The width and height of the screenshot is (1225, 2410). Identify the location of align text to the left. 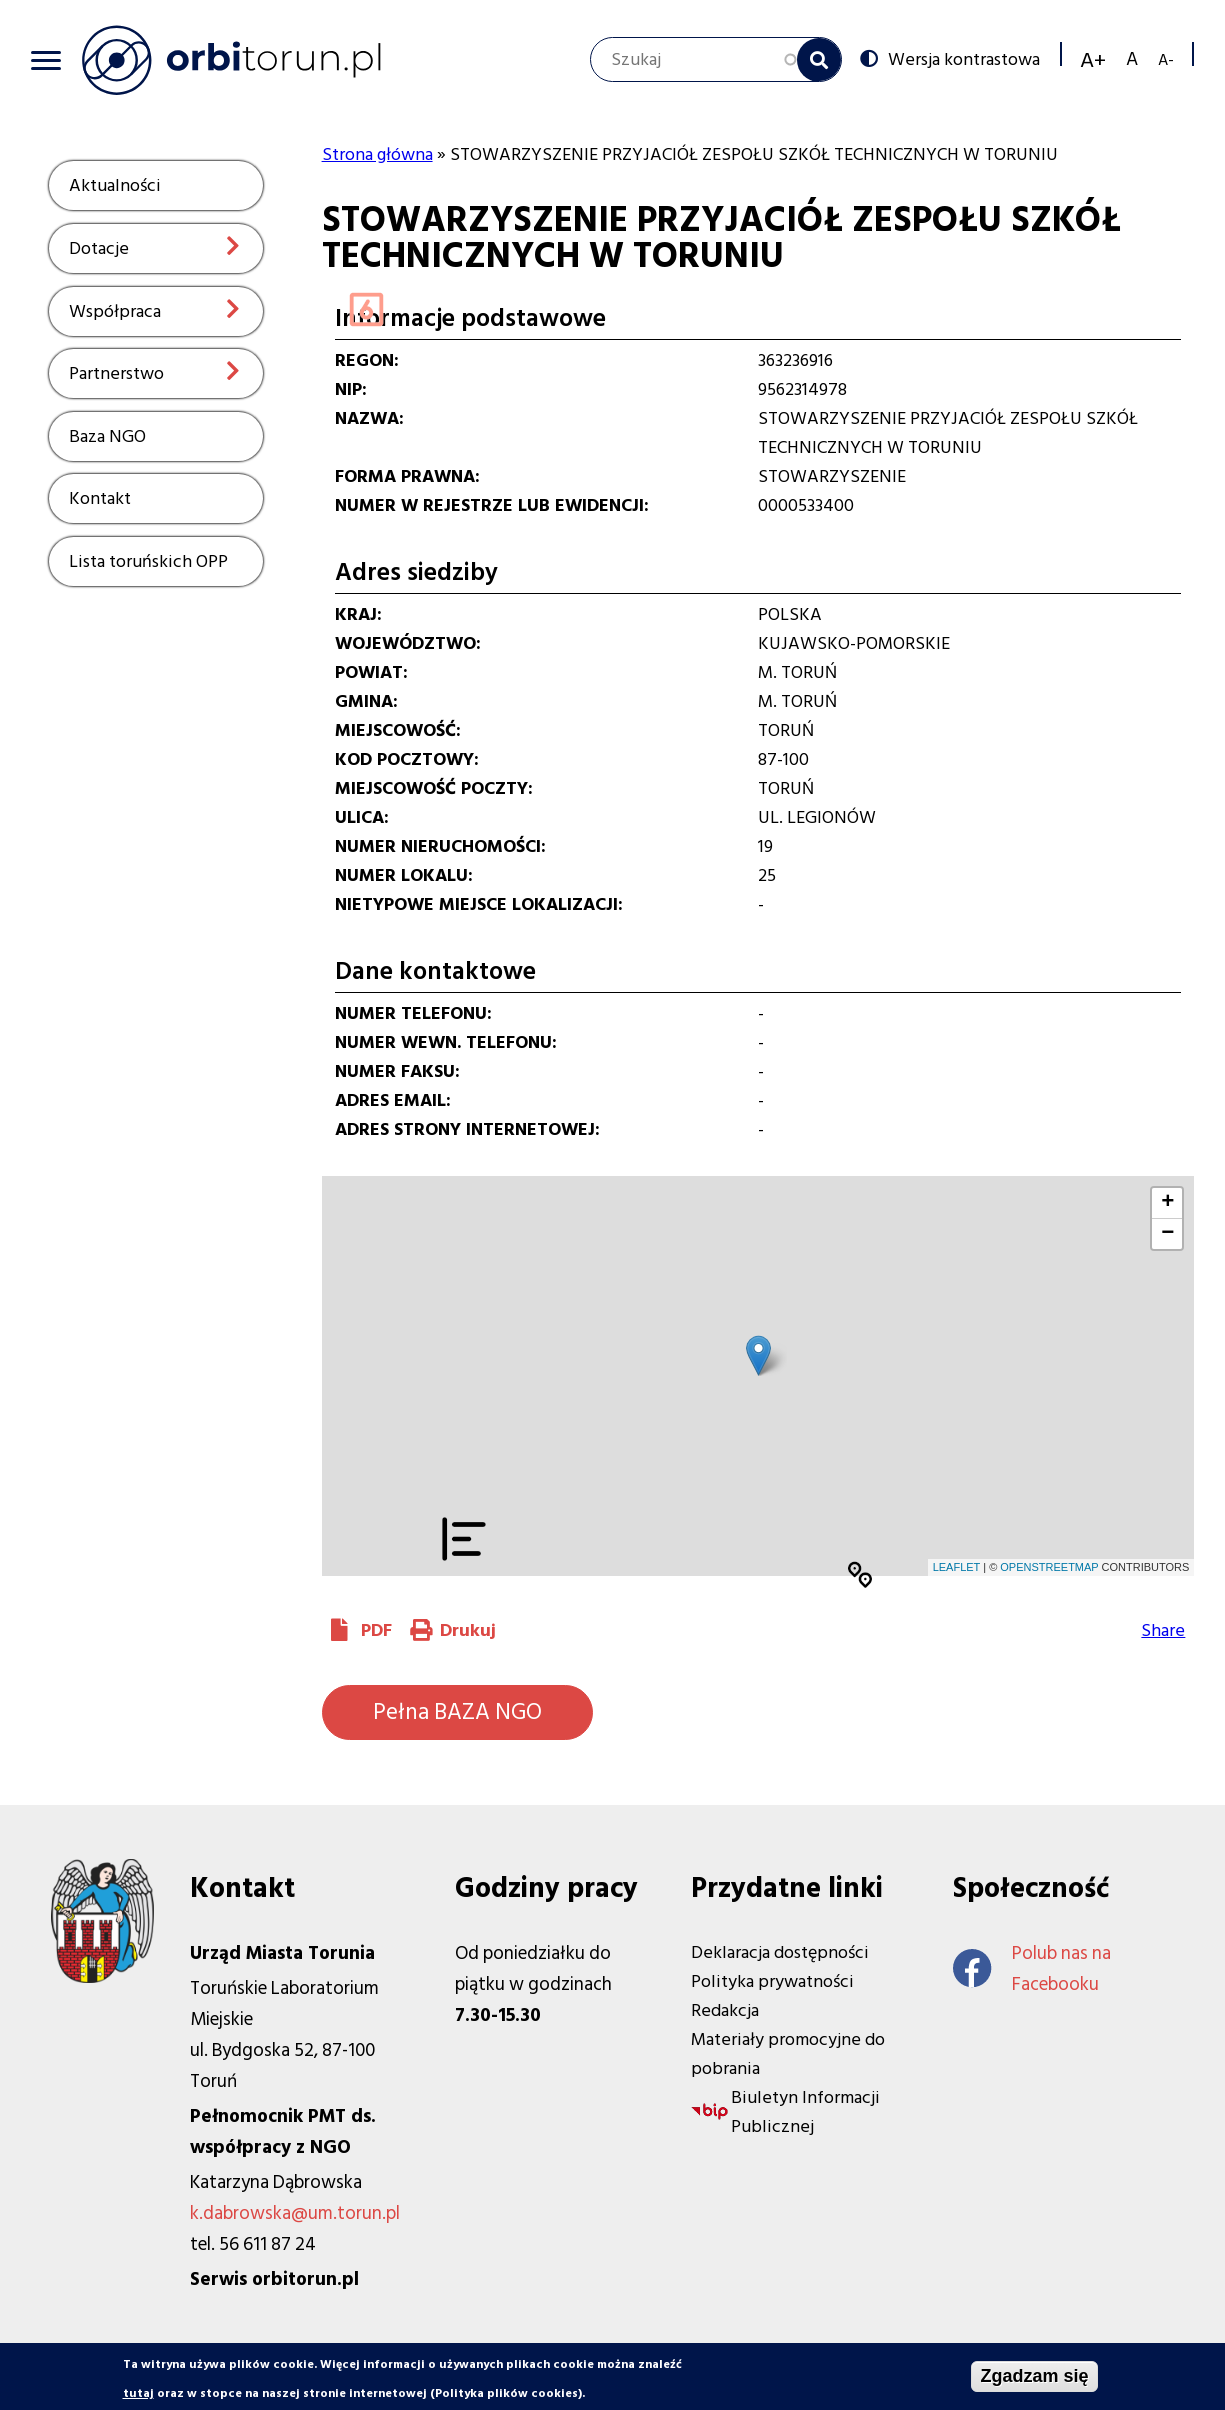
(464, 1539).